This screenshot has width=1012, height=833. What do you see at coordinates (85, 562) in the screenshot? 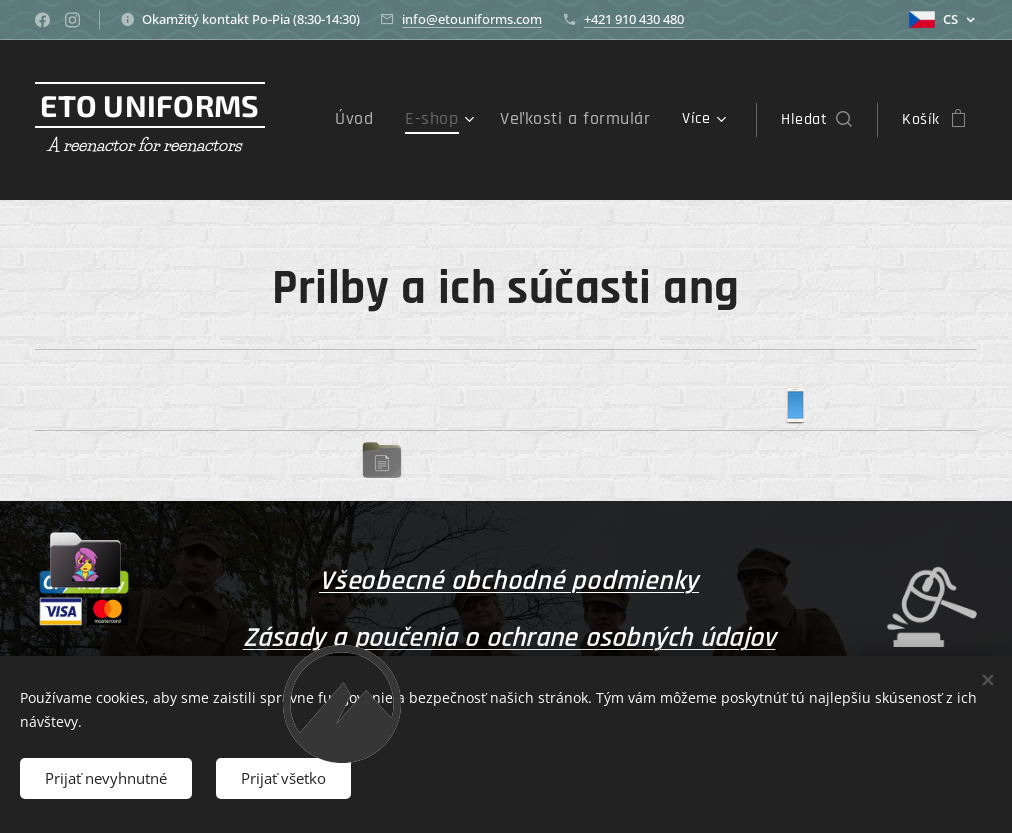
I see `folder containing emoji or emoticon files` at bounding box center [85, 562].